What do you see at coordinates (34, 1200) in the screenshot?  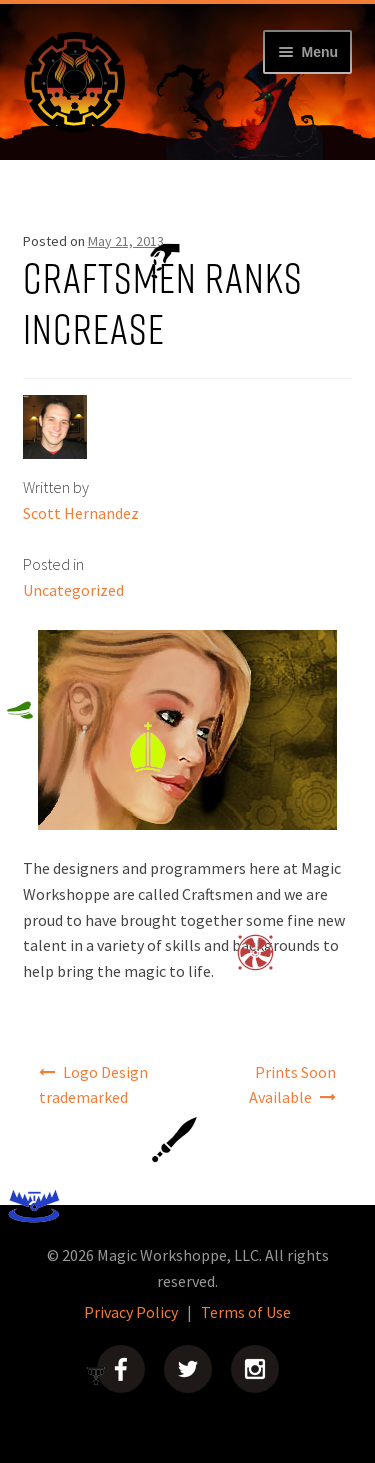 I see `trap or hazard indicator in a game interface` at bounding box center [34, 1200].